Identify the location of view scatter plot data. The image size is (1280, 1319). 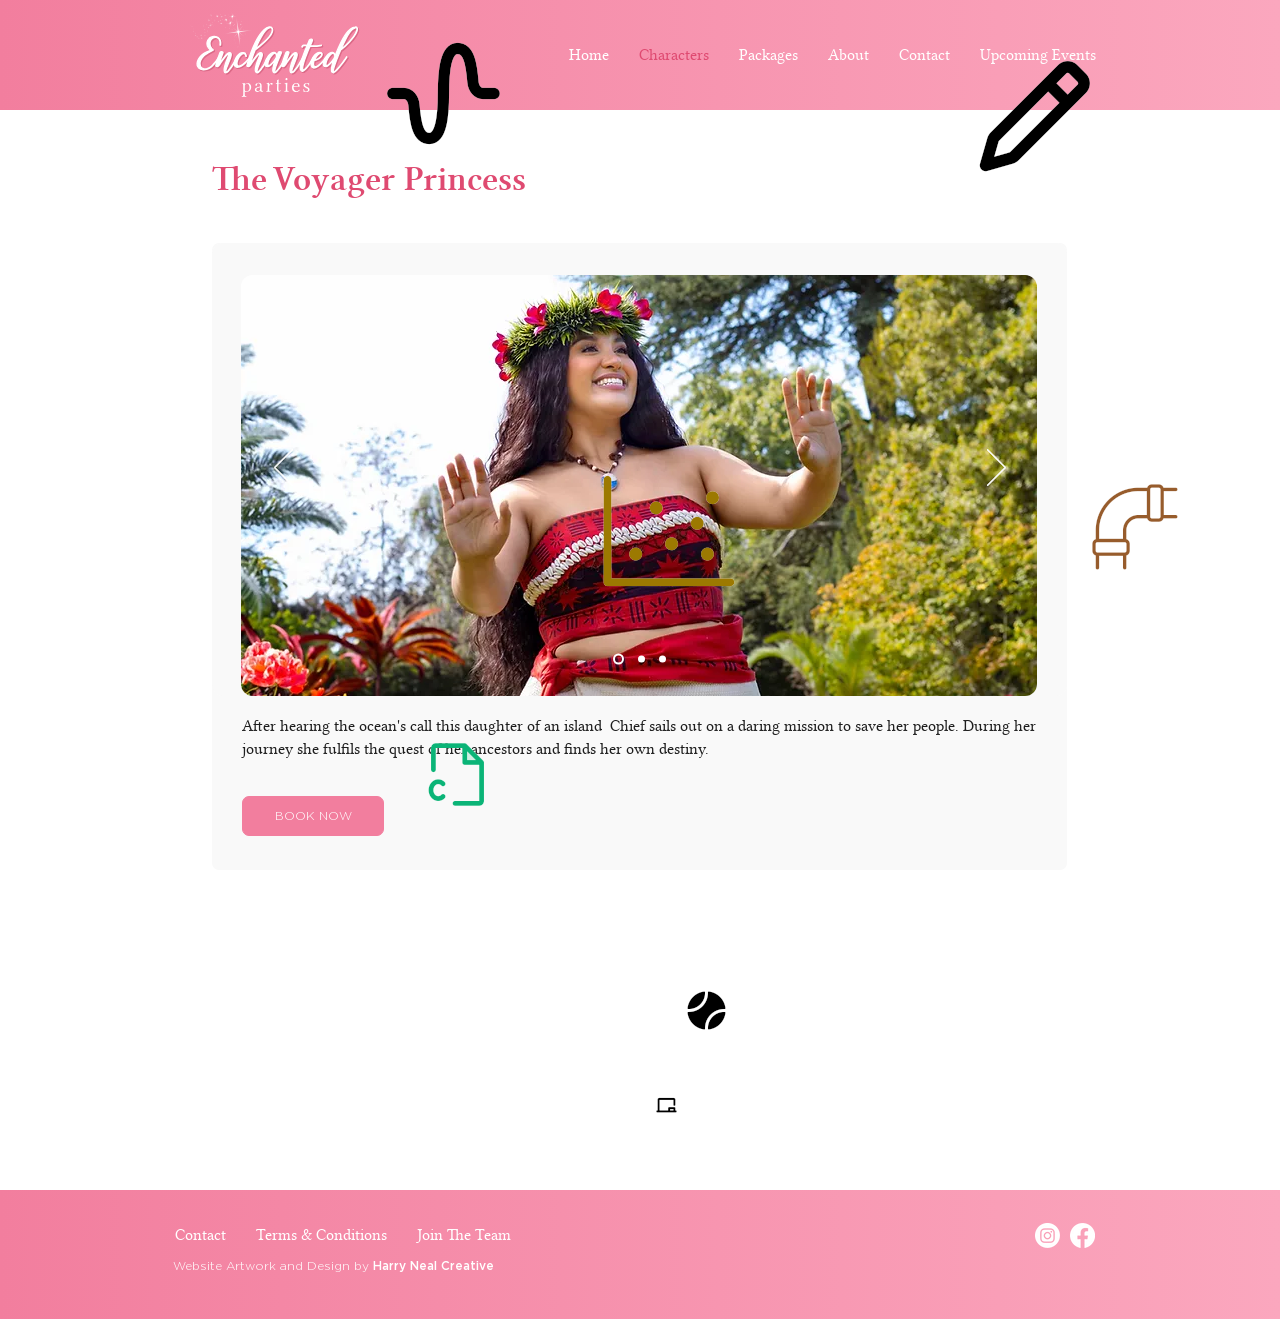
(669, 531).